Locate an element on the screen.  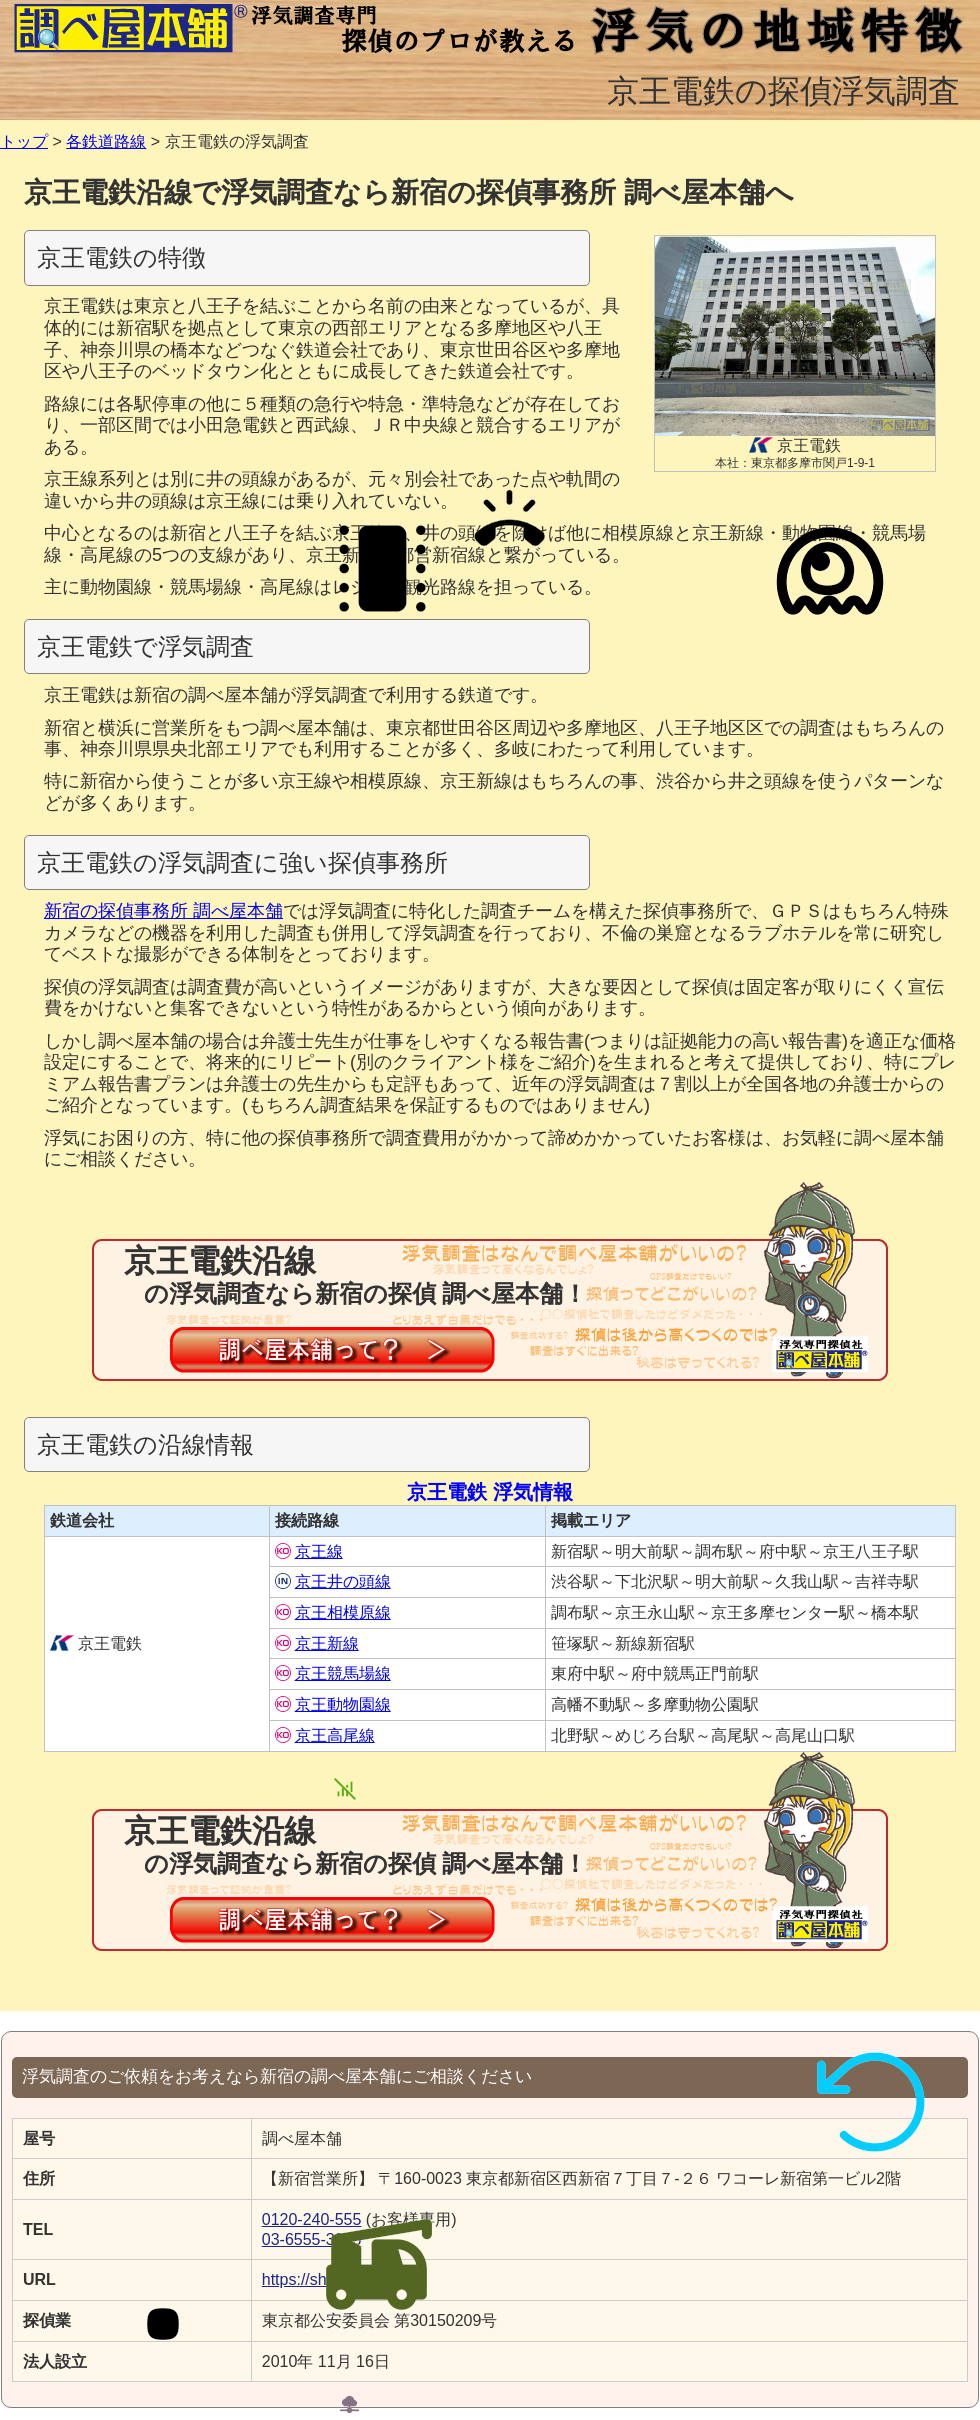
livewire framework branding is located at coordinates (830, 571).